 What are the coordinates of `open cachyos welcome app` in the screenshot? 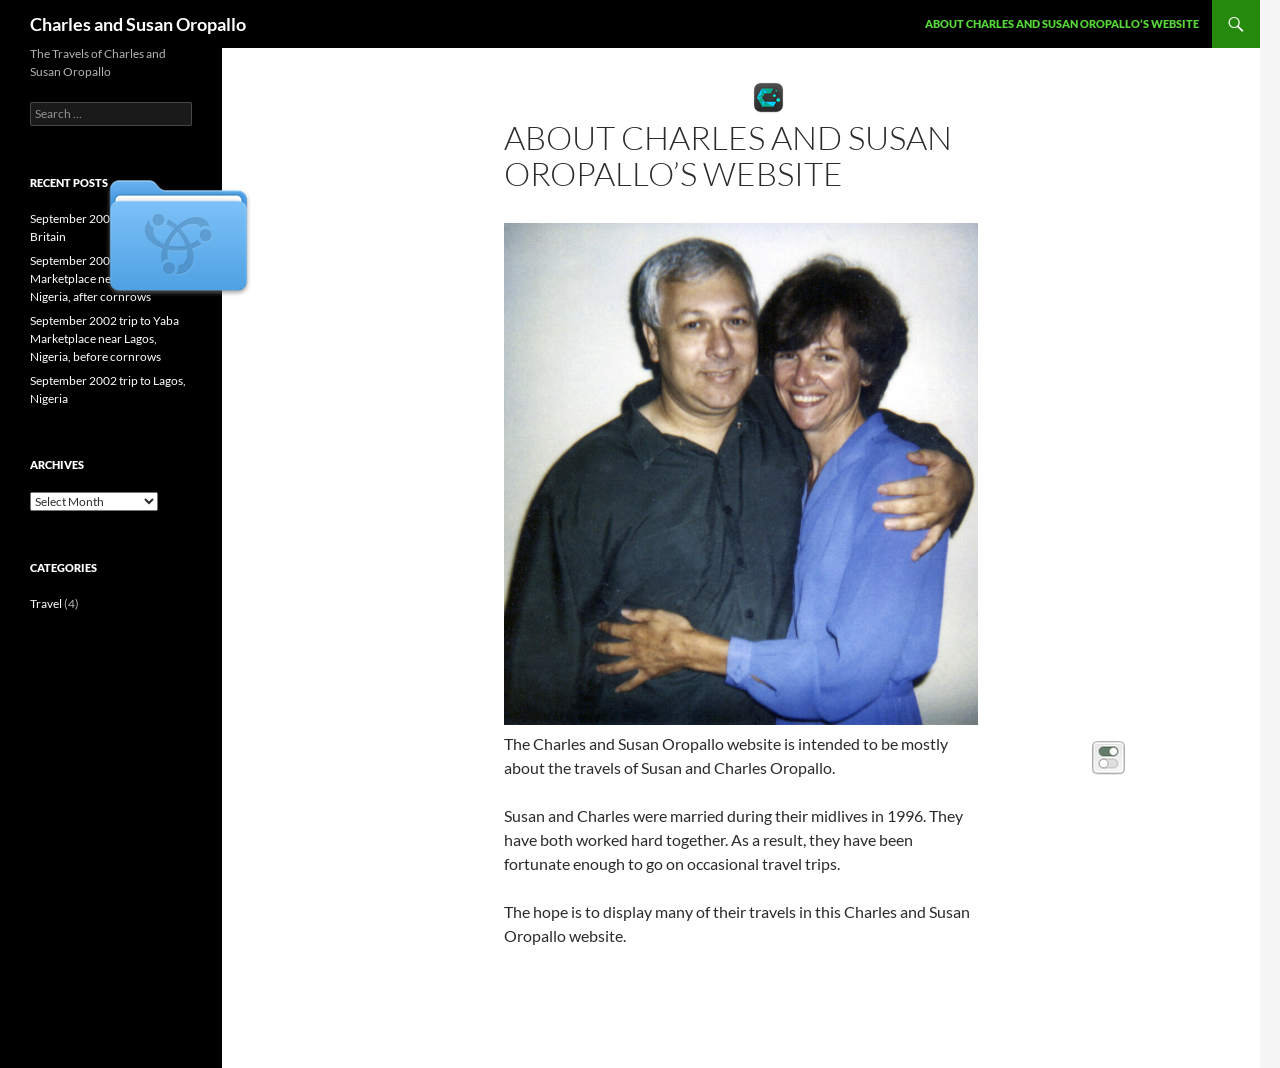 It's located at (768, 97).